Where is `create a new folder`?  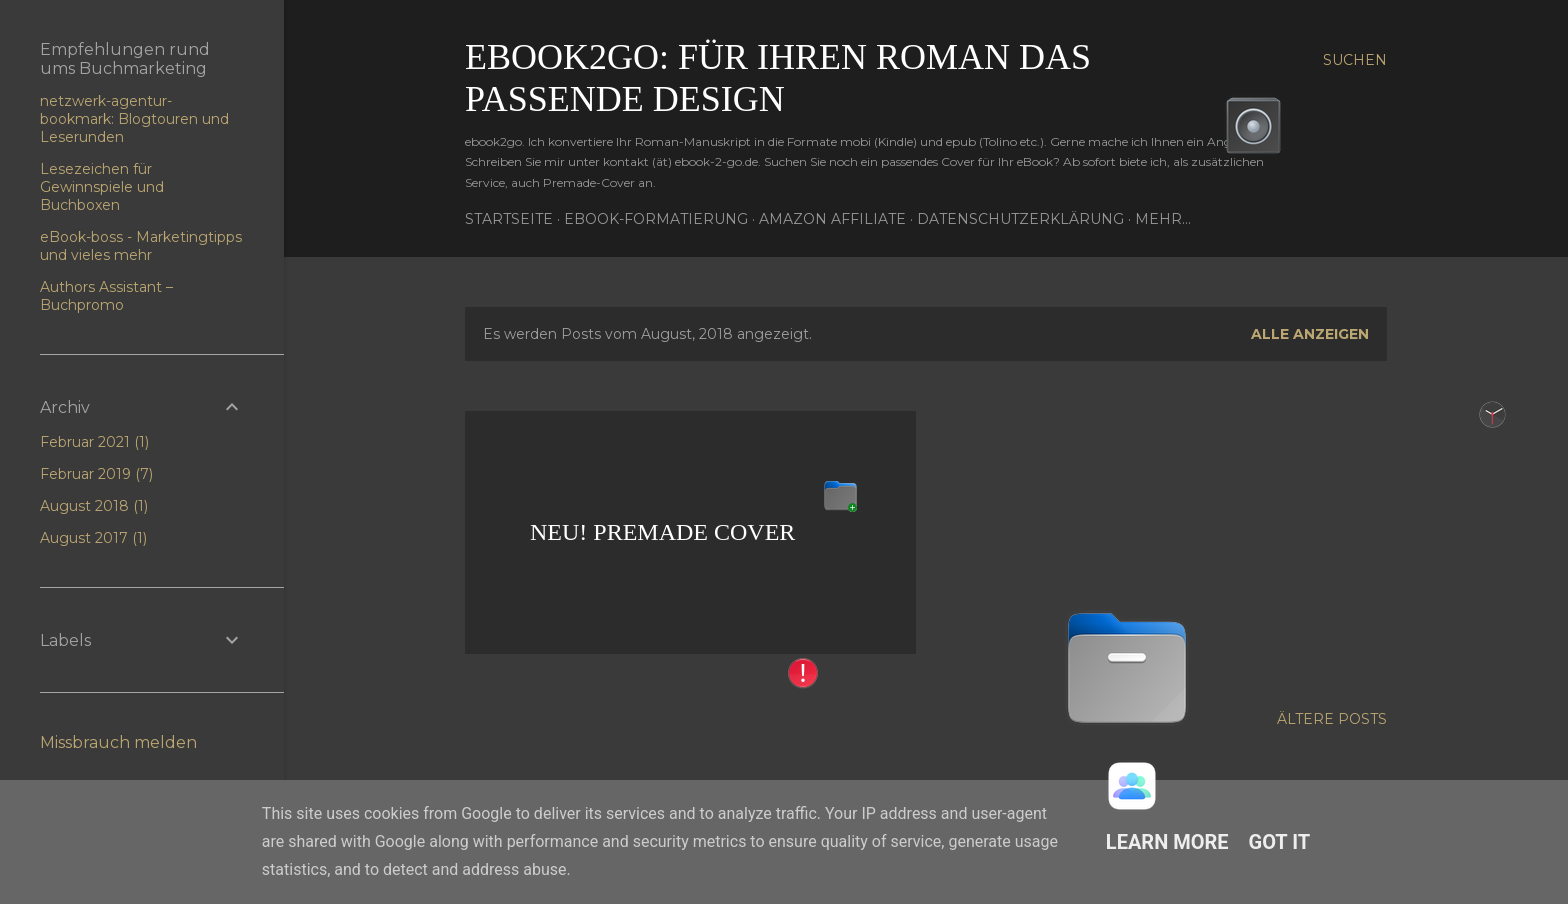 create a new folder is located at coordinates (840, 495).